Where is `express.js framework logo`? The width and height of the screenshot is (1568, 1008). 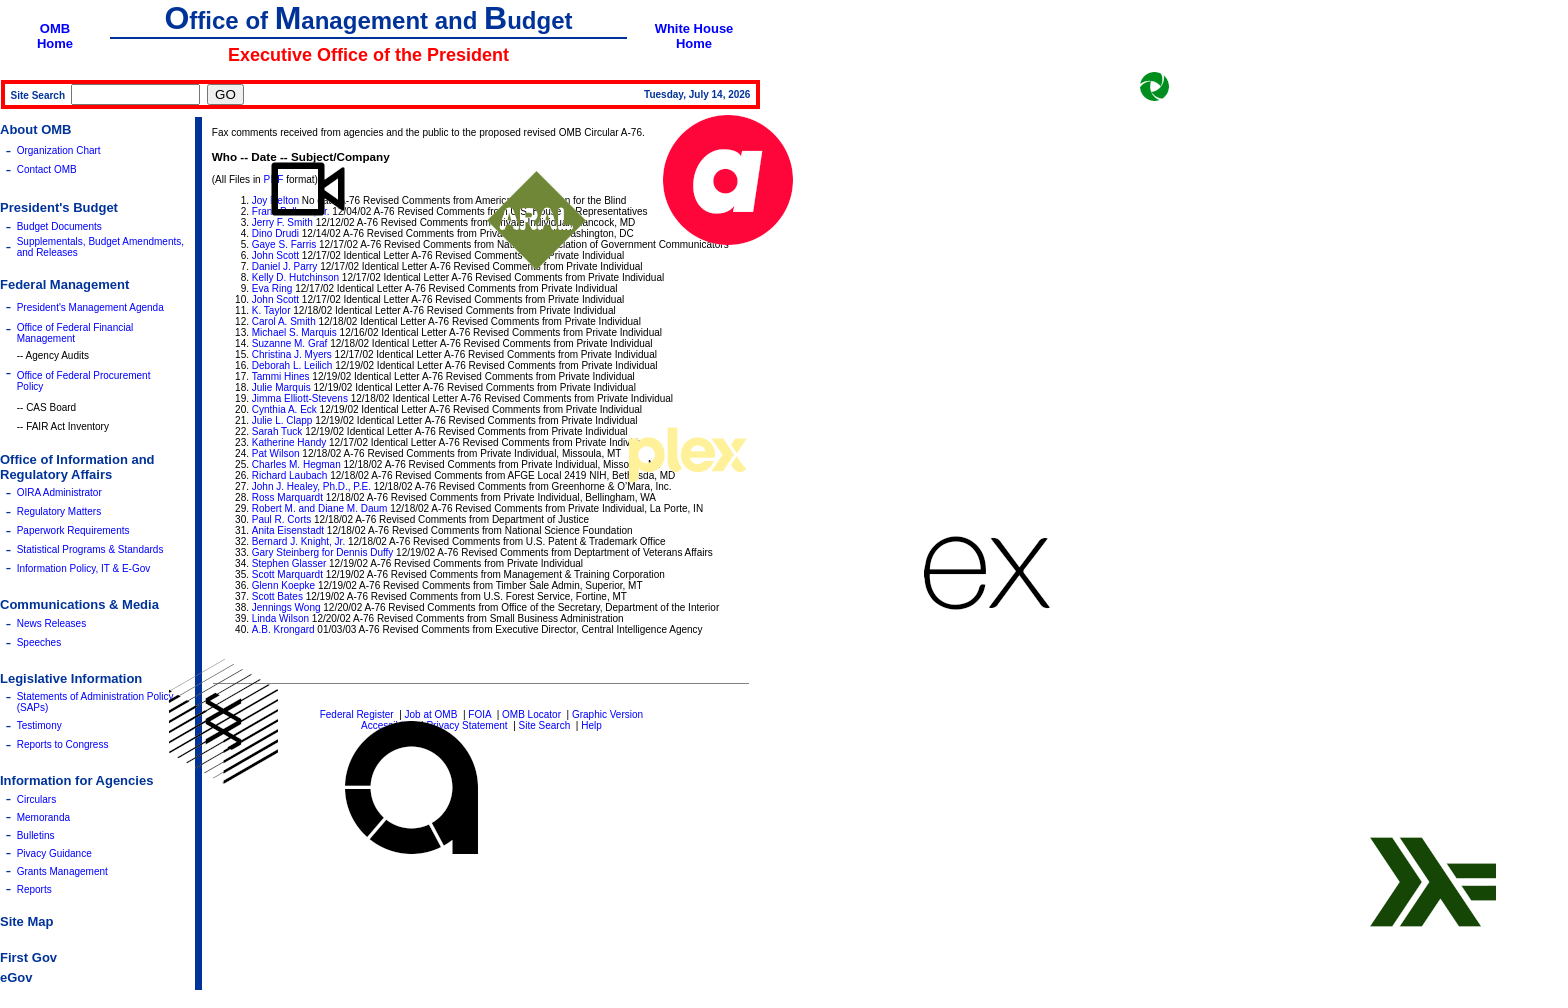 express.js framework logo is located at coordinates (987, 573).